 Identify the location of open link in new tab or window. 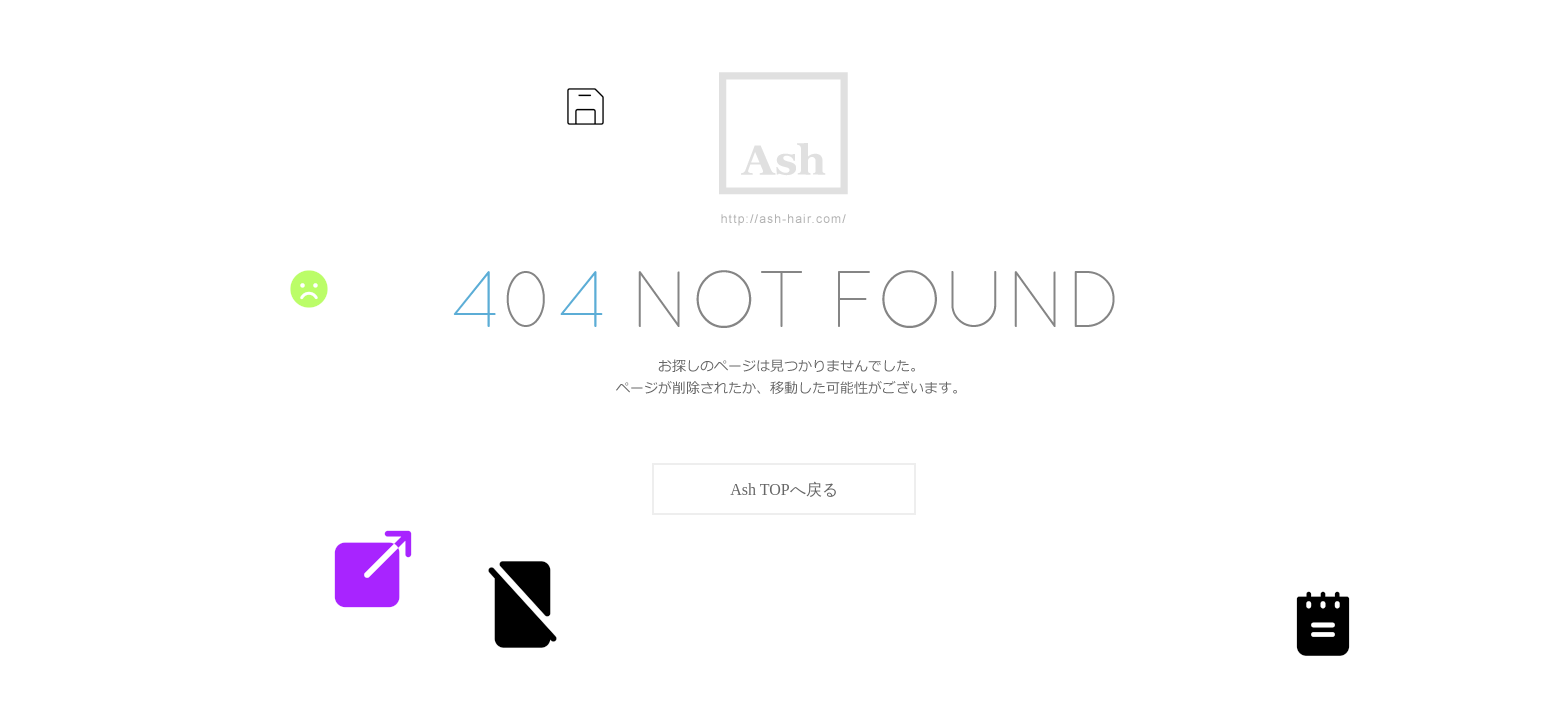
(373, 569).